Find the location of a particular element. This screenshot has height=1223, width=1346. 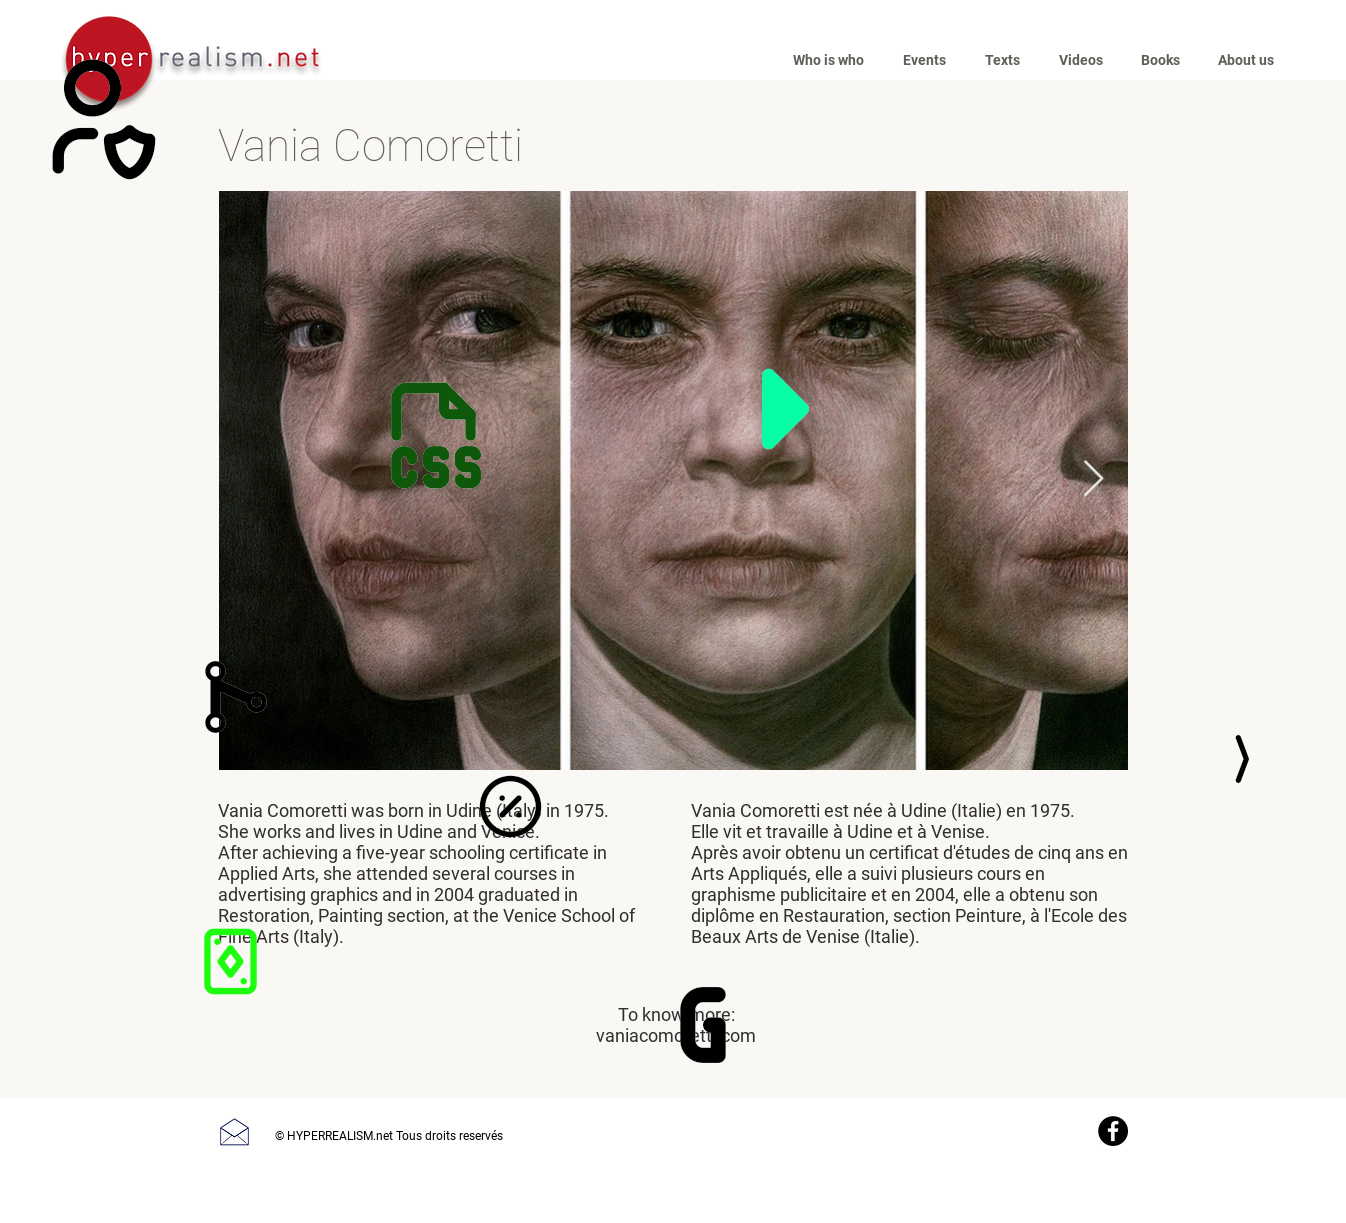

navigate to the next item or page is located at coordinates (1241, 759).